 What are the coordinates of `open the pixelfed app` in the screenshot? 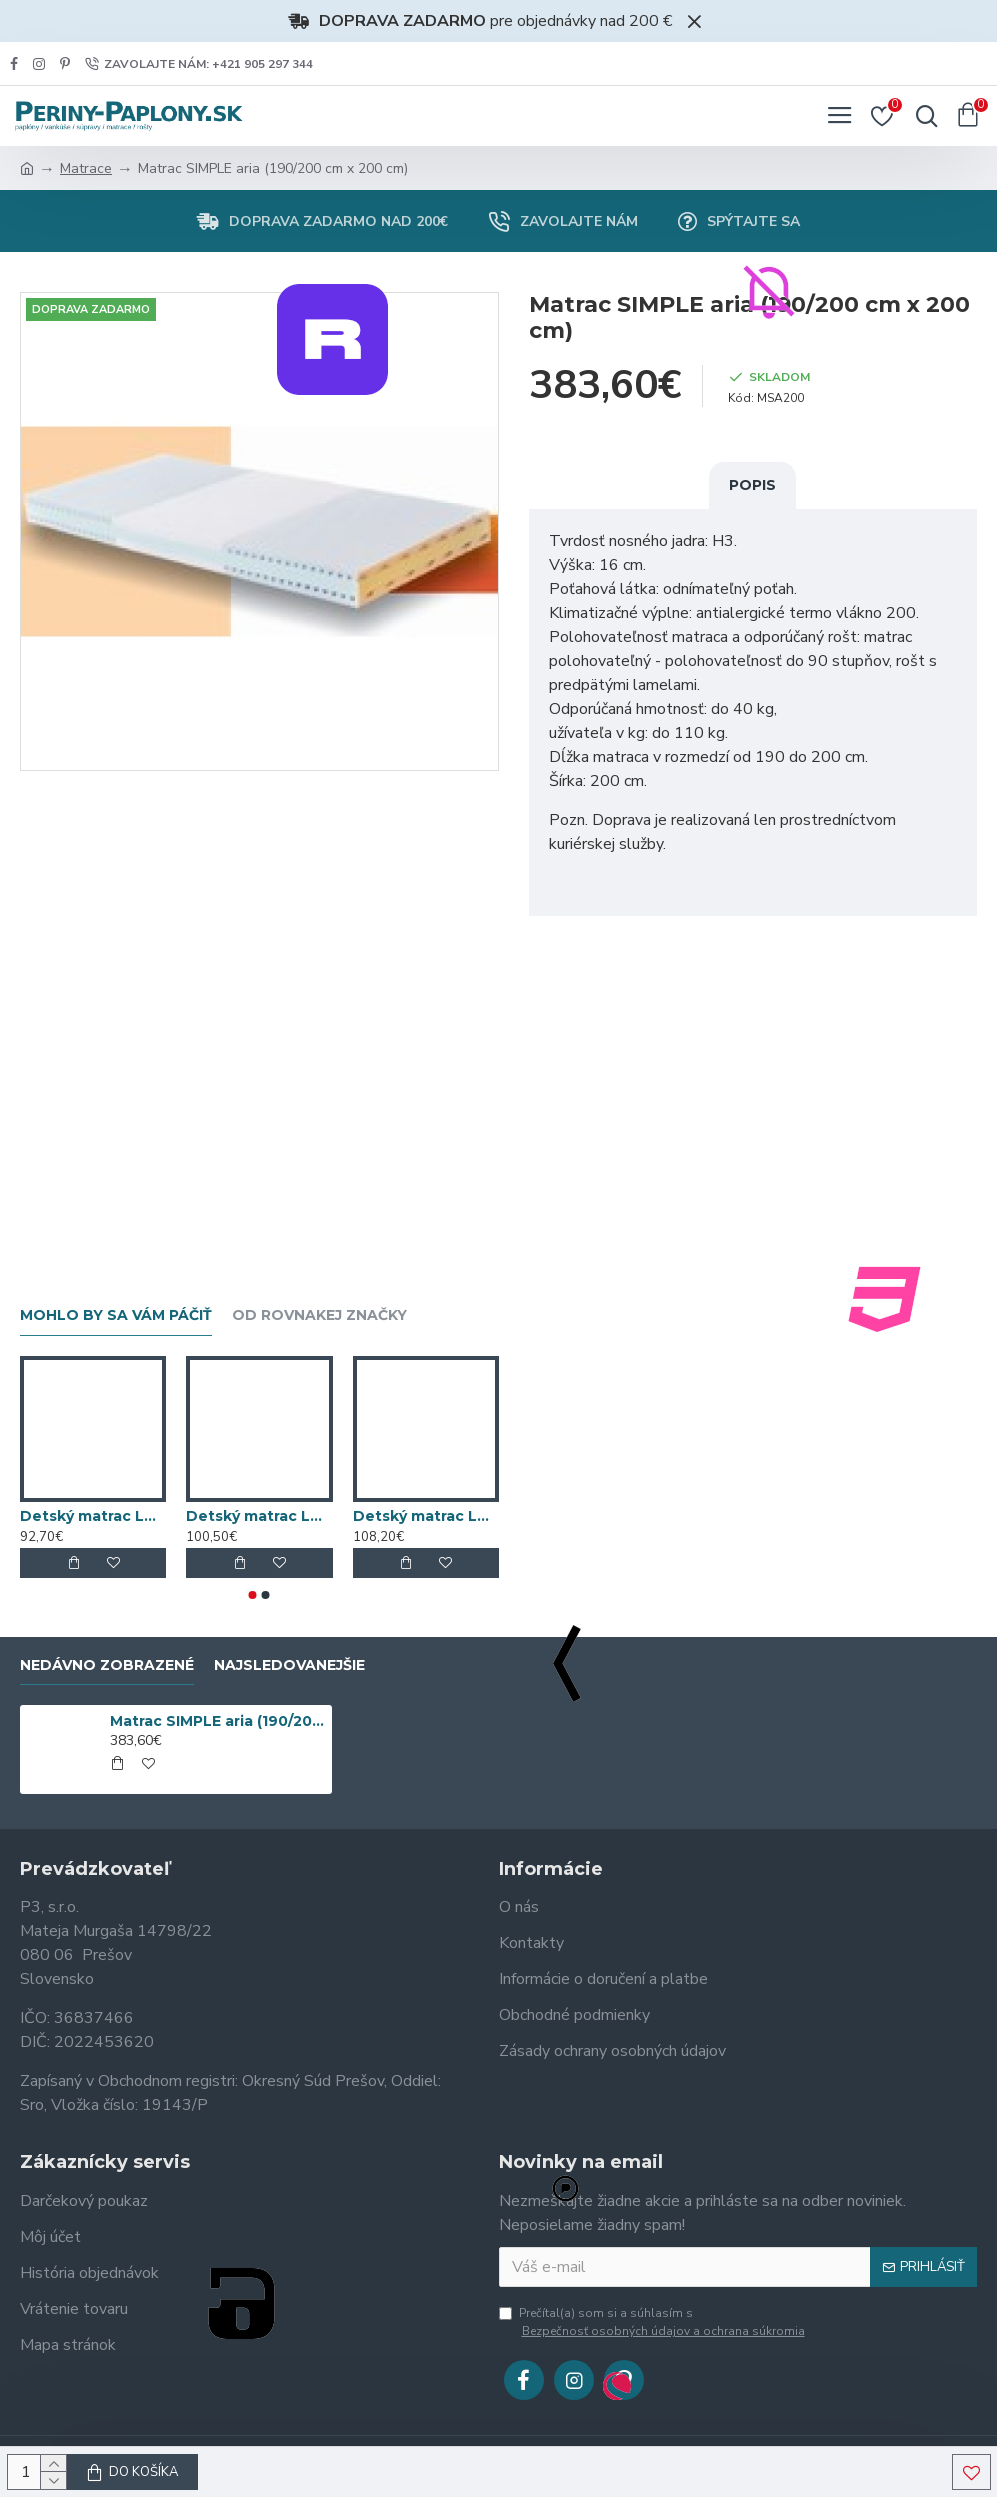 It's located at (565, 2188).